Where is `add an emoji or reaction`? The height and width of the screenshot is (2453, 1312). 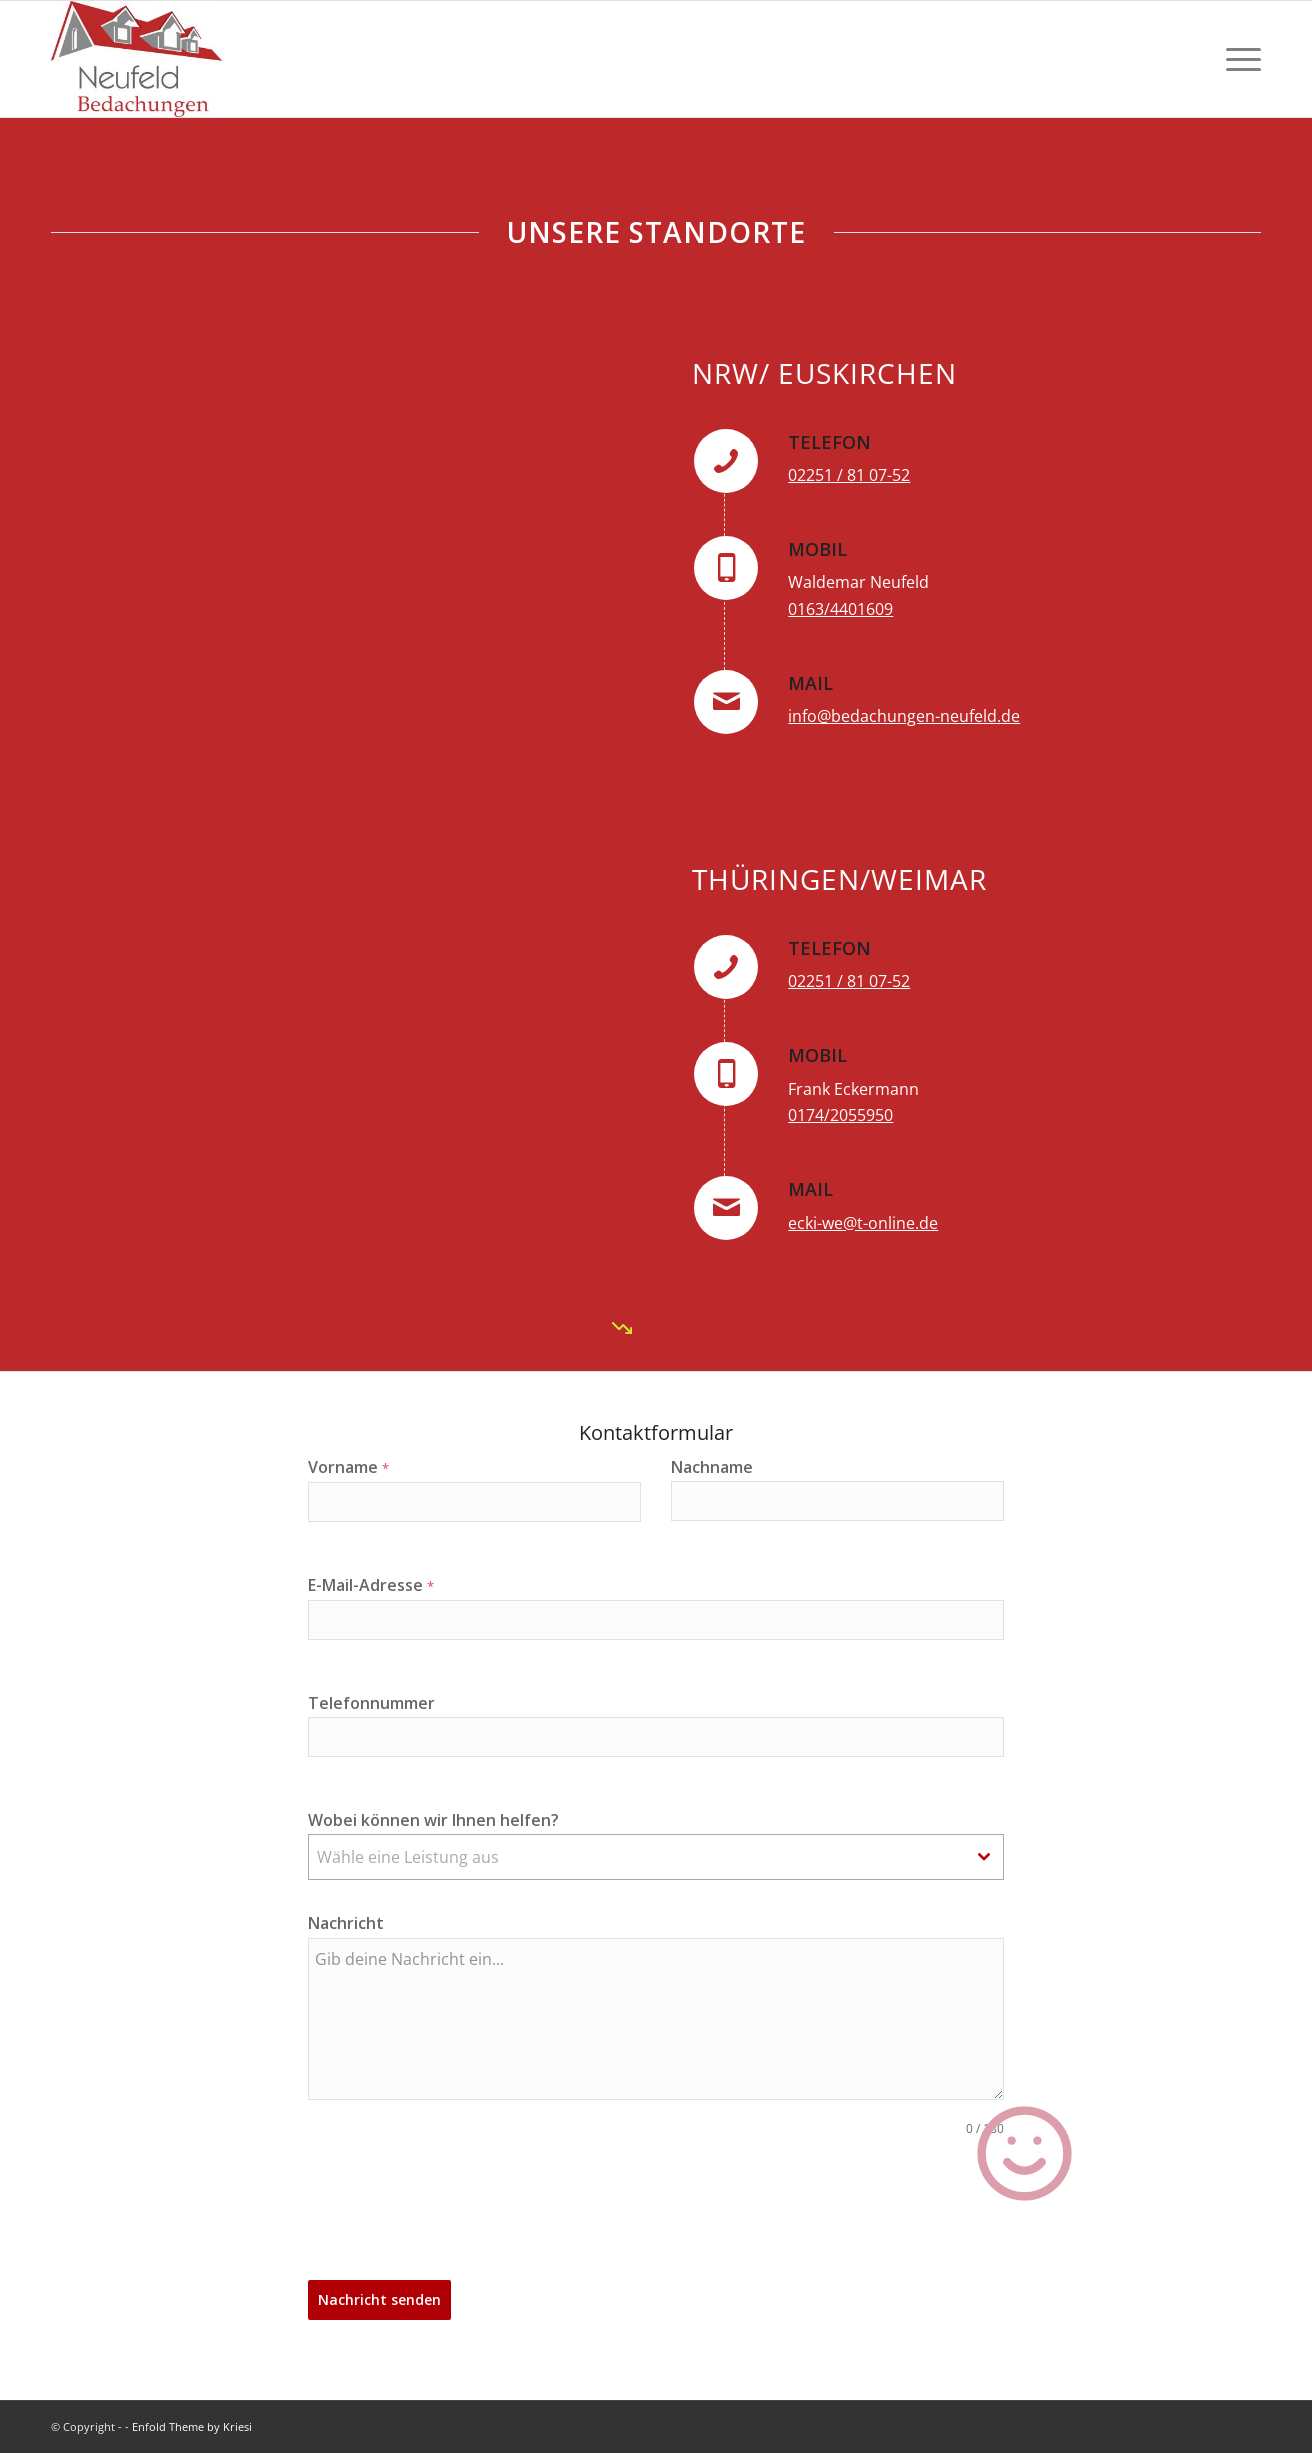
add an emoji or reaction is located at coordinates (1024, 2153).